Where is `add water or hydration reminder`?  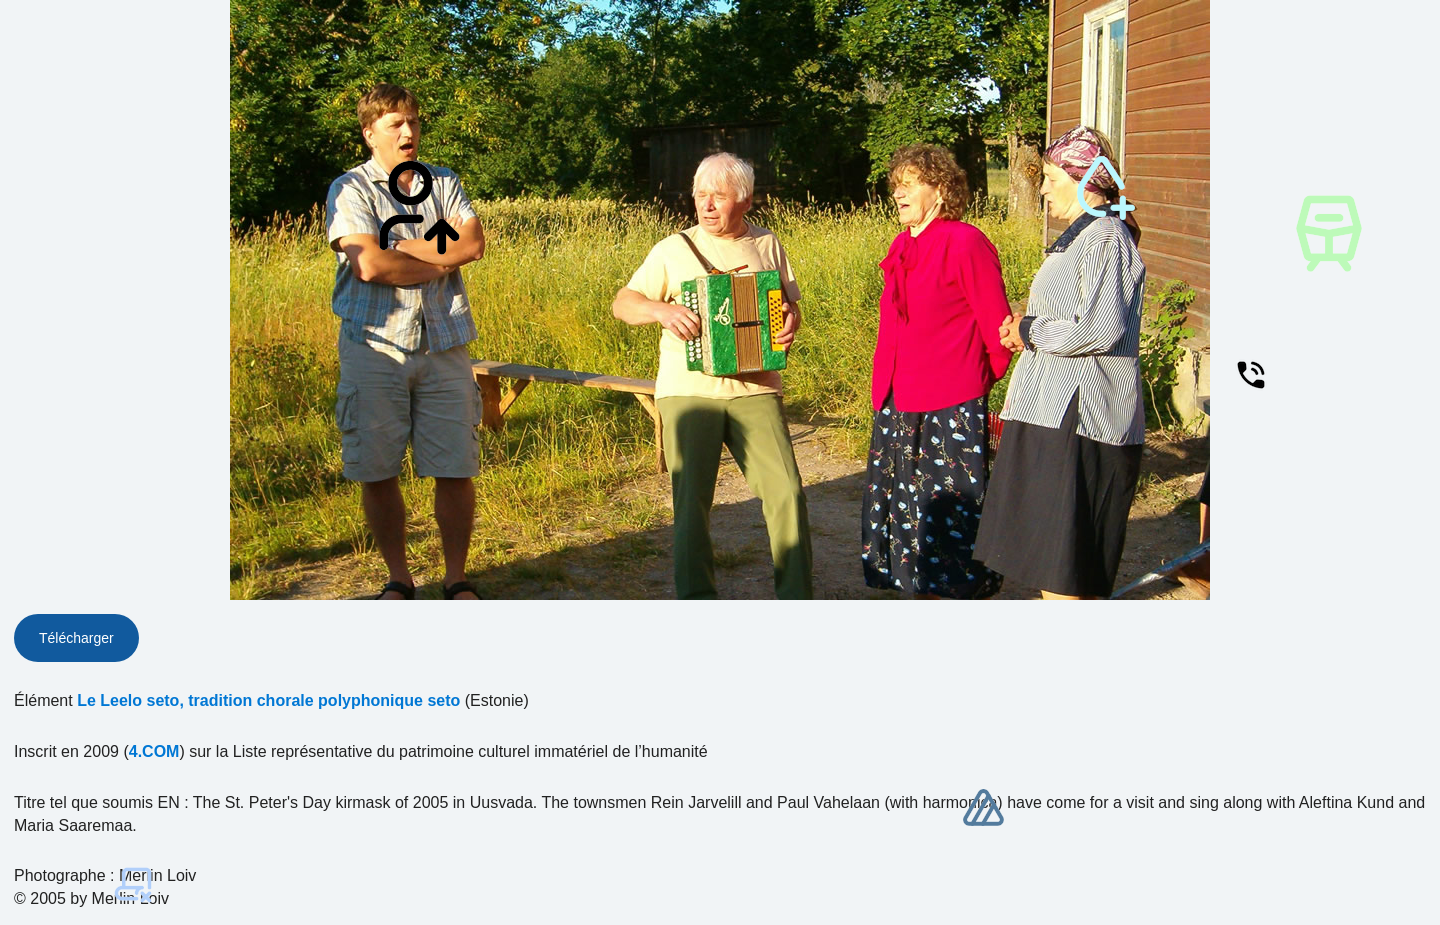 add water or hydration reminder is located at coordinates (1101, 186).